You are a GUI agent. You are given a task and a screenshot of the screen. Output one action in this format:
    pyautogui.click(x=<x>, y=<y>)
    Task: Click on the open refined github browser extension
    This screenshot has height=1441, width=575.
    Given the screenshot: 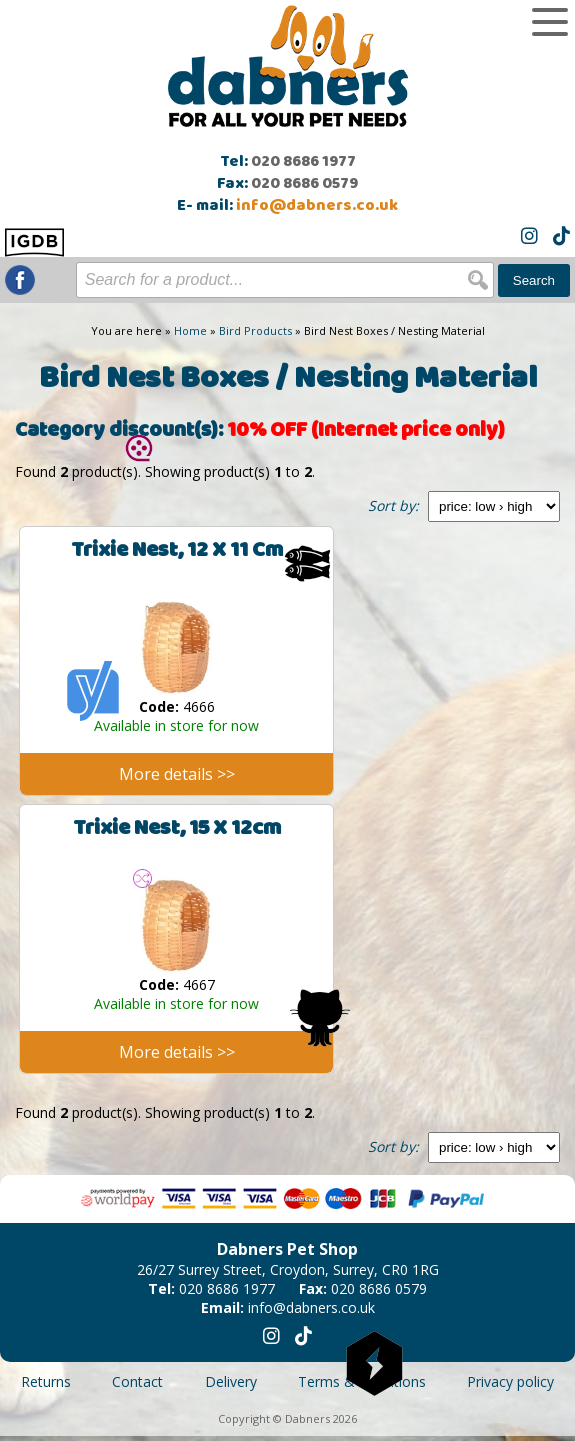 What is the action you would take?
    pyautogui.click(x=320, y=1018)
    